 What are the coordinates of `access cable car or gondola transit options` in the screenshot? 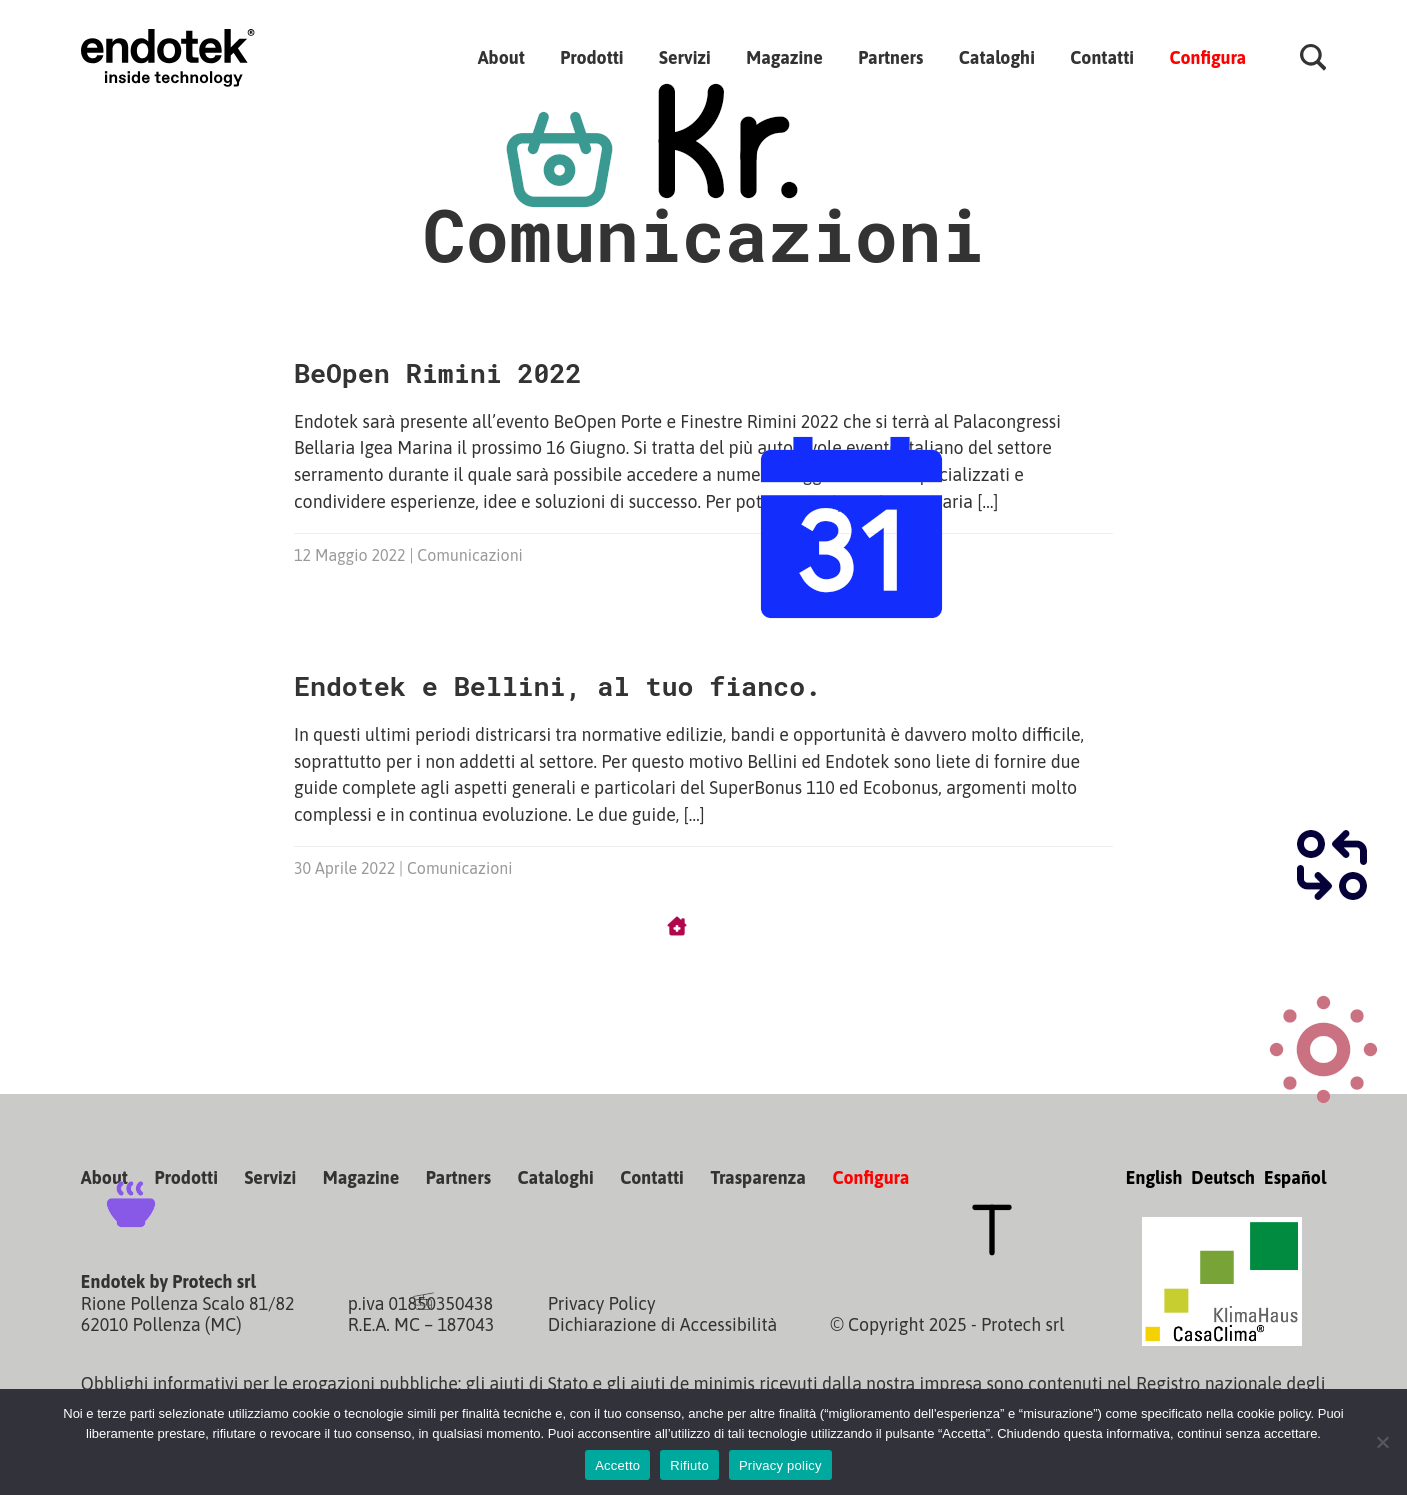 It's located at (423, 1301).